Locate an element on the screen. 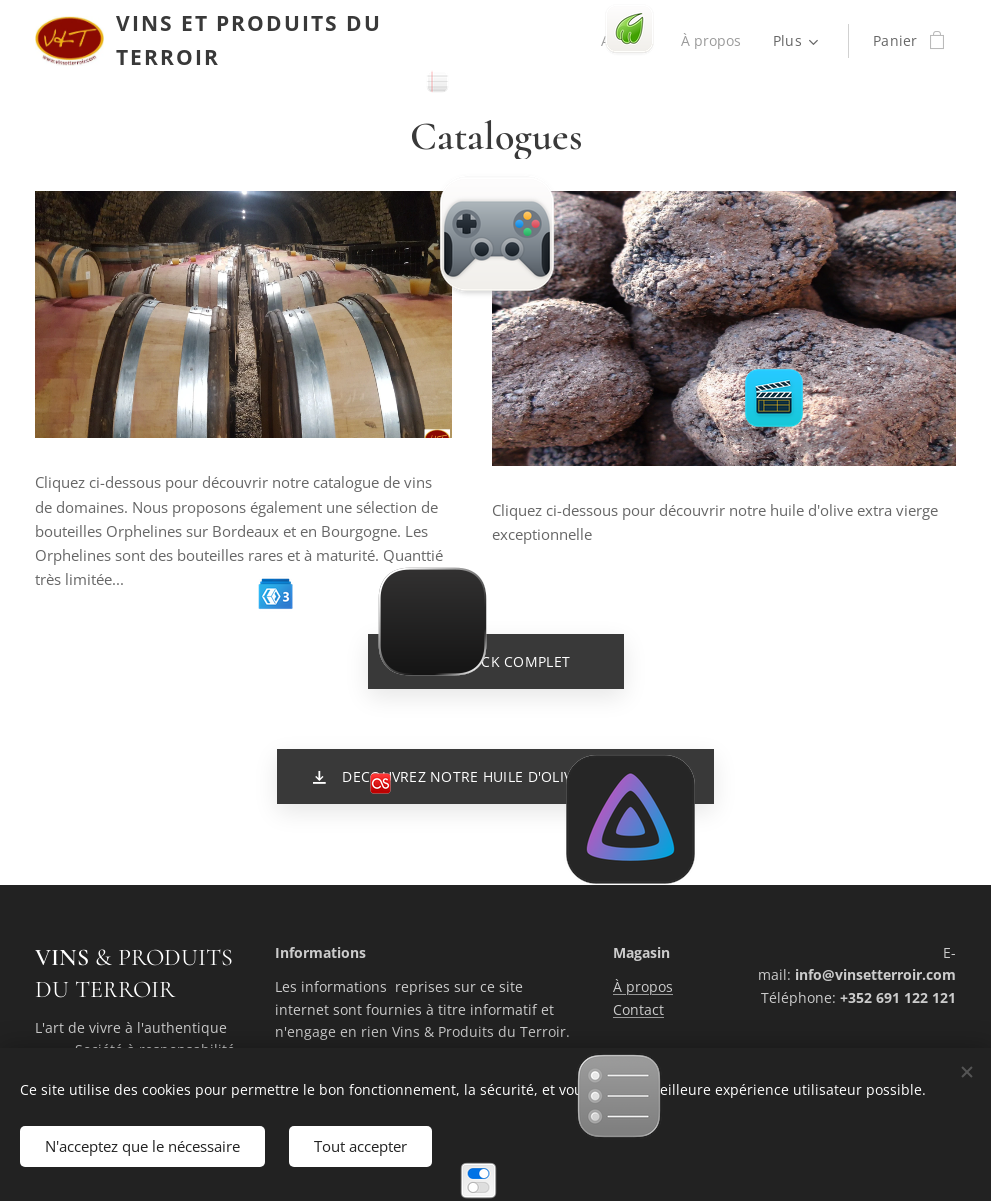 Image resolution: width=991 pixels, height=1201 pixels. open the reminders app is located at coordinates (619, 1096).